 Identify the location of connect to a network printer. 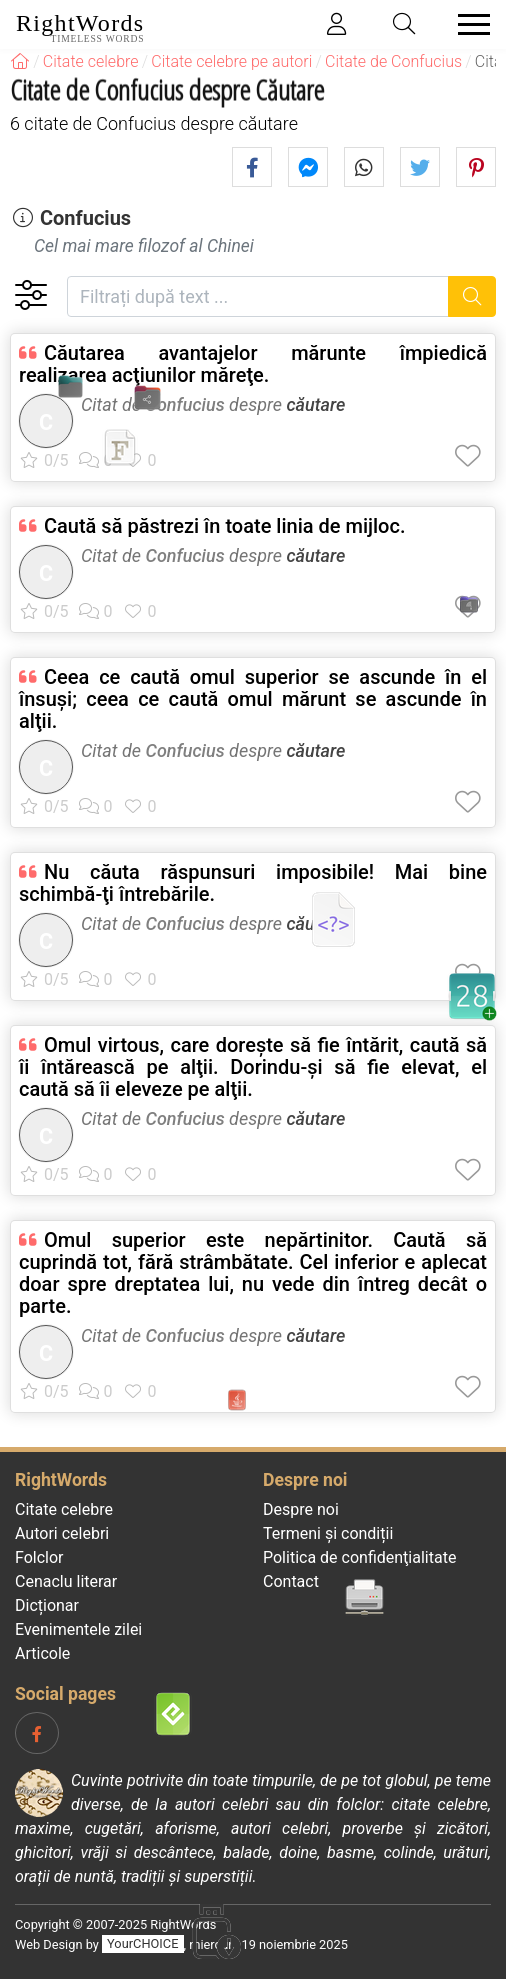
(364, 1597).